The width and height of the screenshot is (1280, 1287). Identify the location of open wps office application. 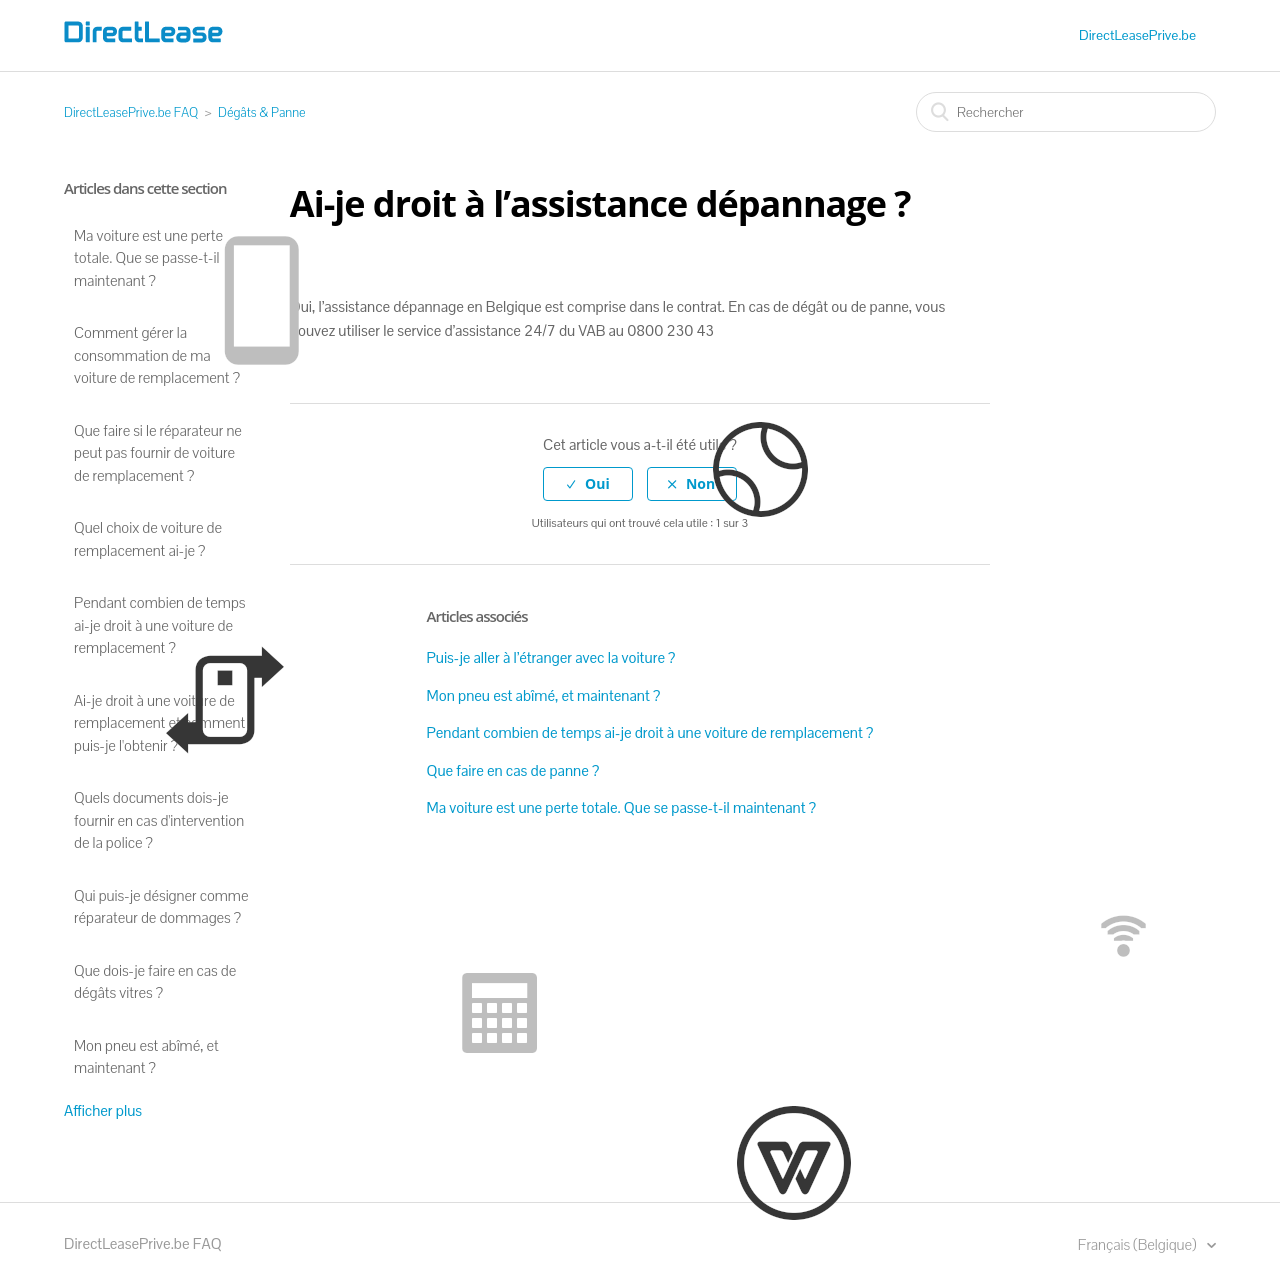
(794, 1163).